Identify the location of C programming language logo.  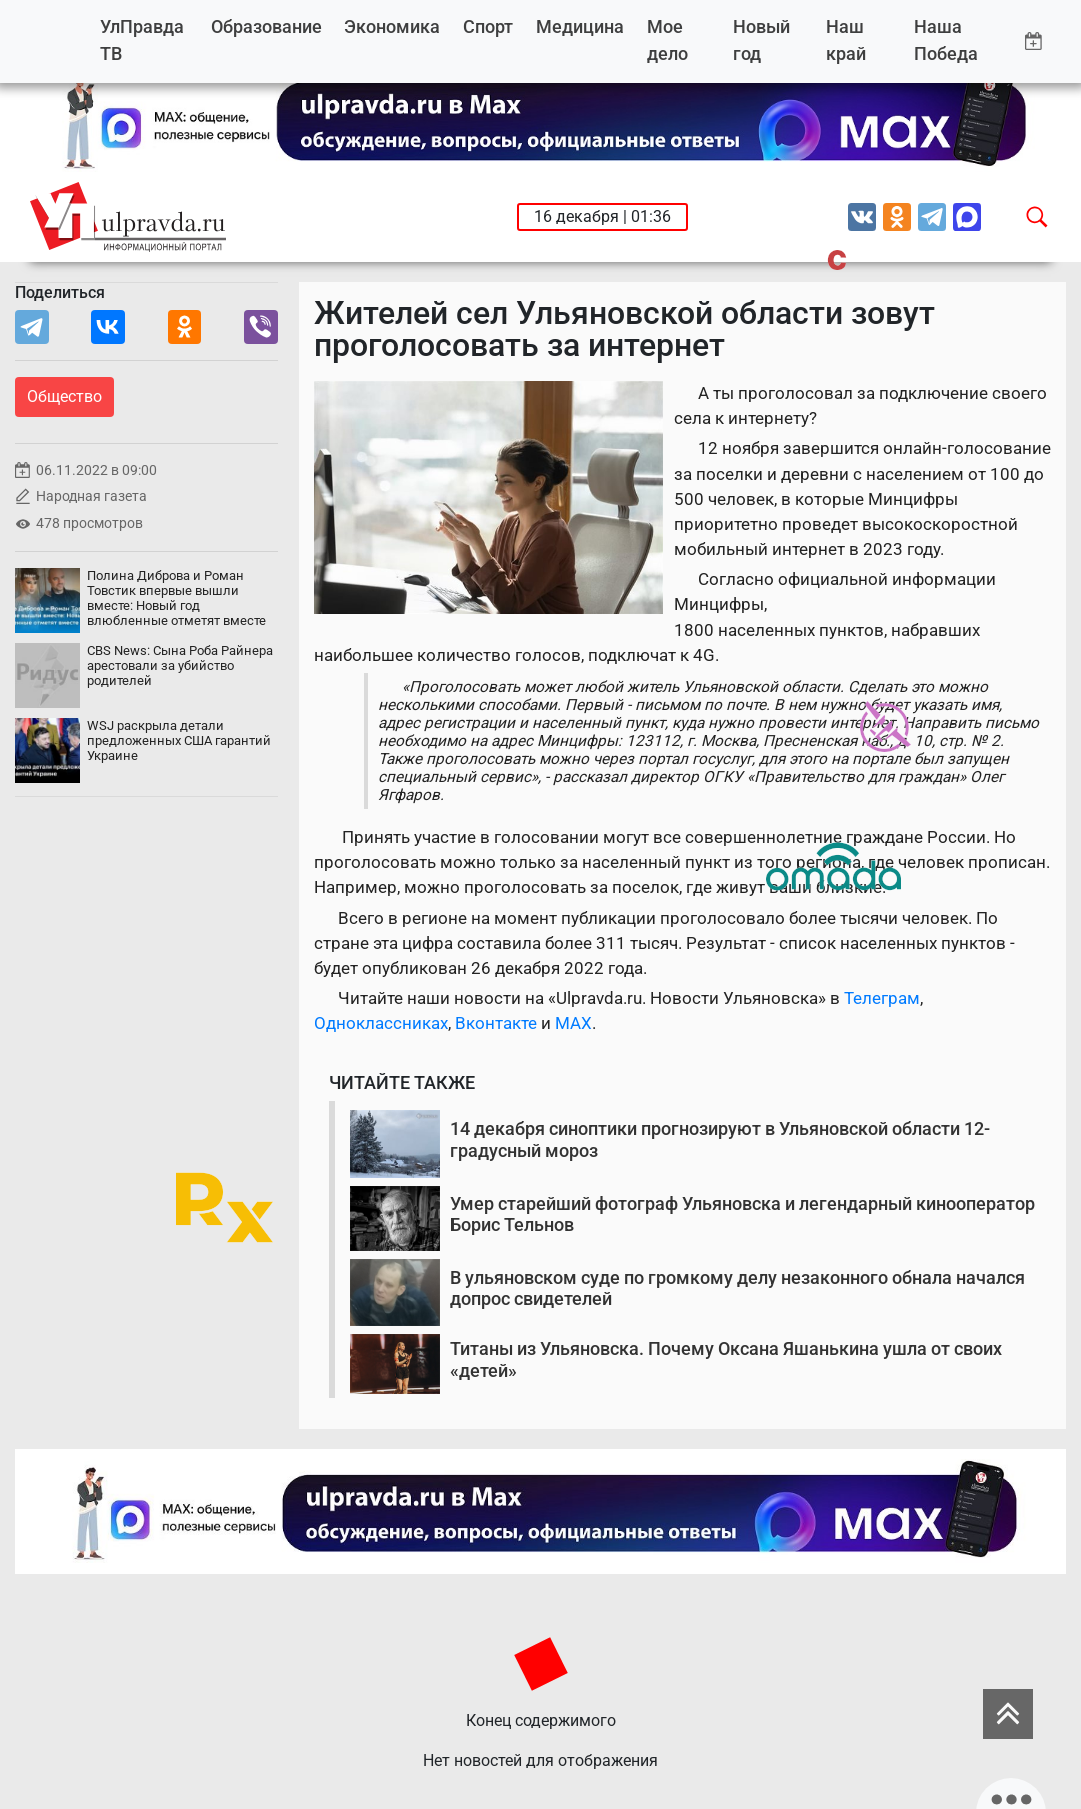
(837, 260).